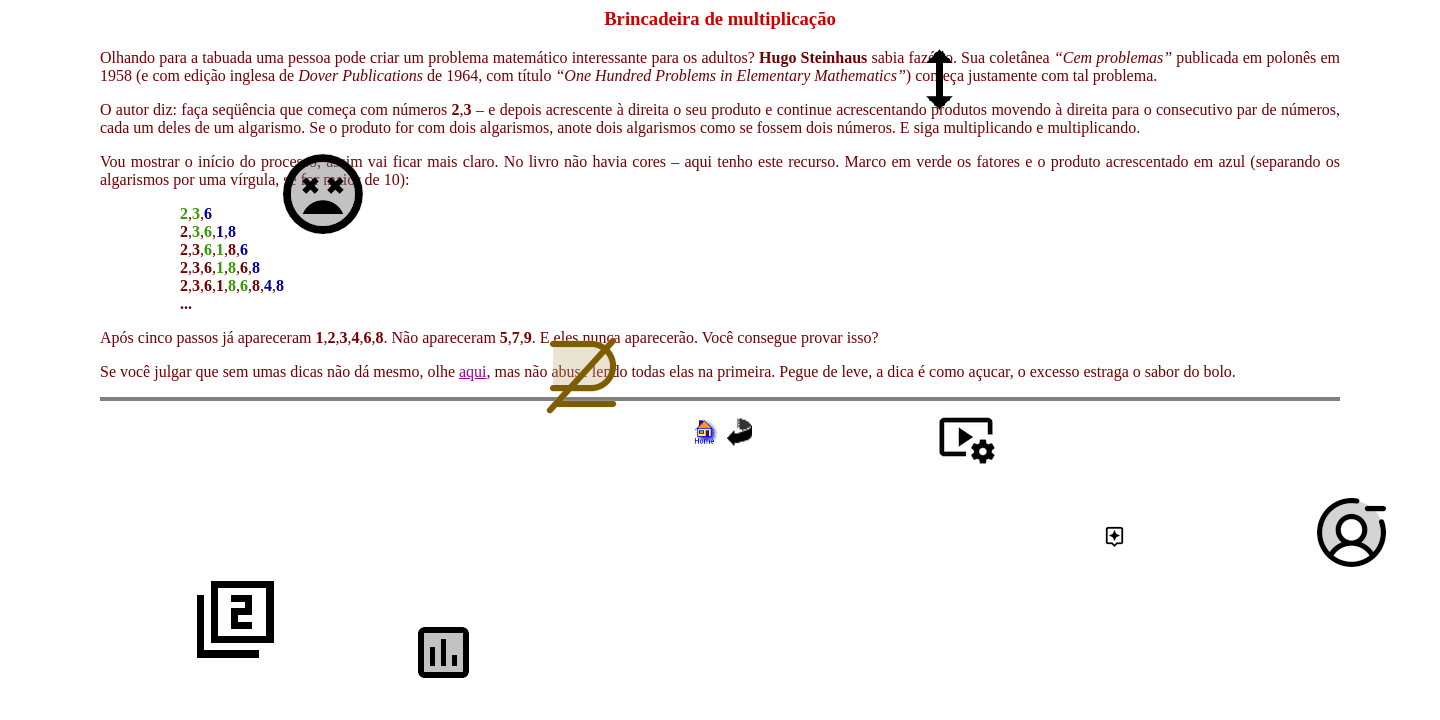 The width and height of the screenshot is (1440, 720). What do you see at coordinates (443, 652) in the screenshot?
I see `insert a chart or graph into a document` at bounding box center [443, 652].